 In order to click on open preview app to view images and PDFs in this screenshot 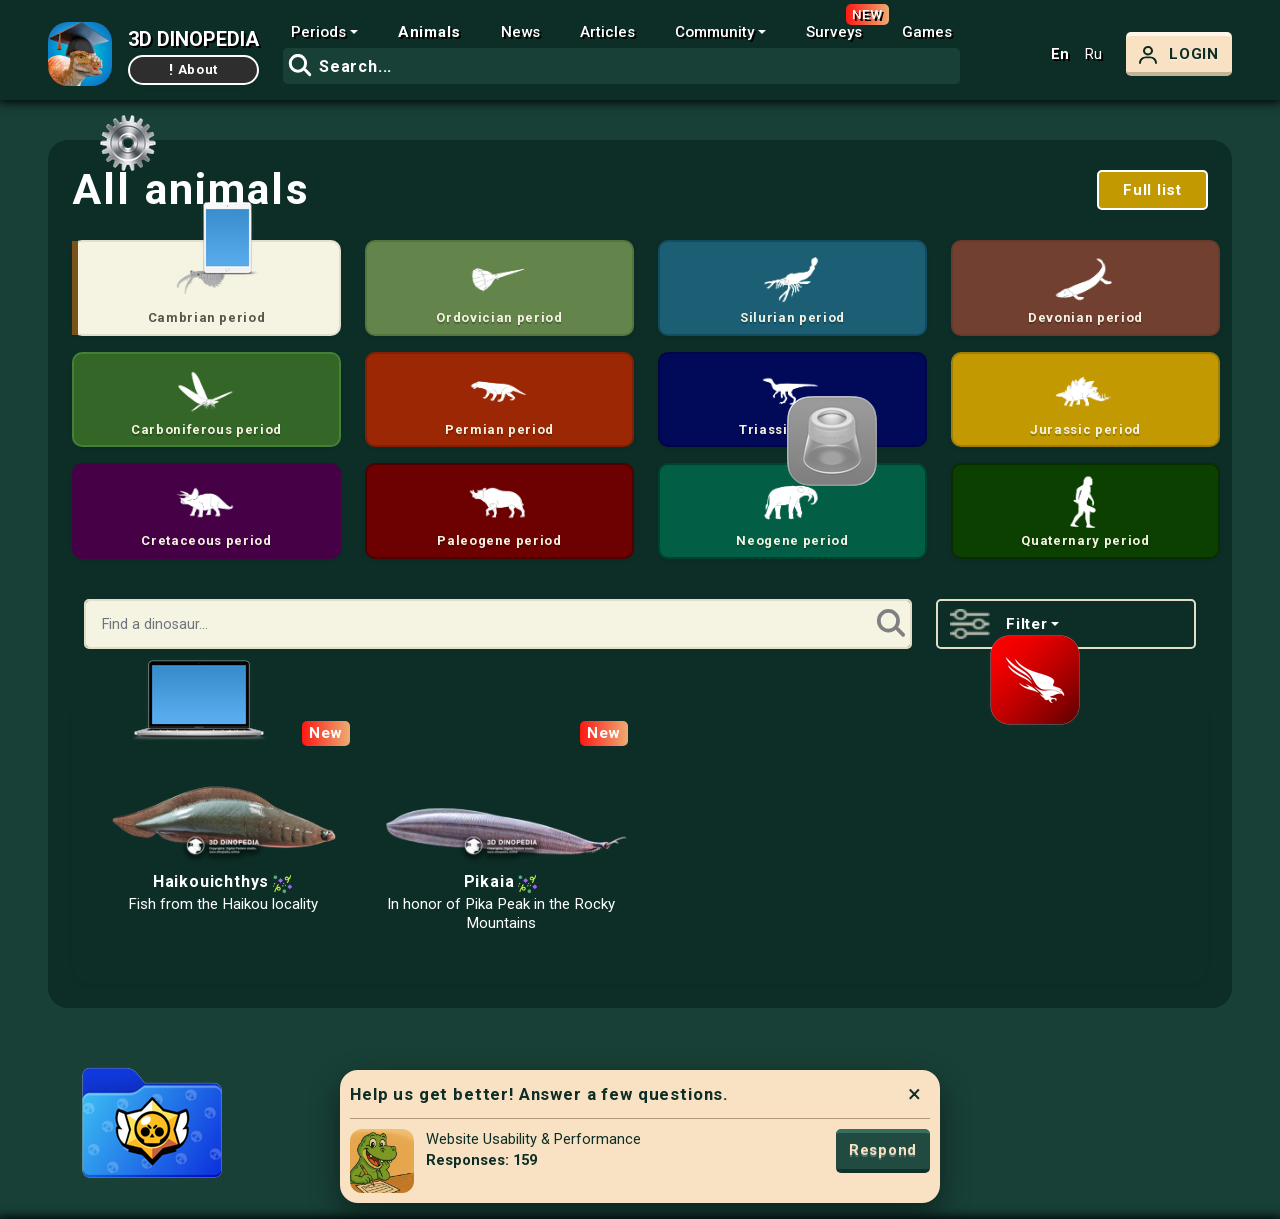, I will do `click(832, 441)`.